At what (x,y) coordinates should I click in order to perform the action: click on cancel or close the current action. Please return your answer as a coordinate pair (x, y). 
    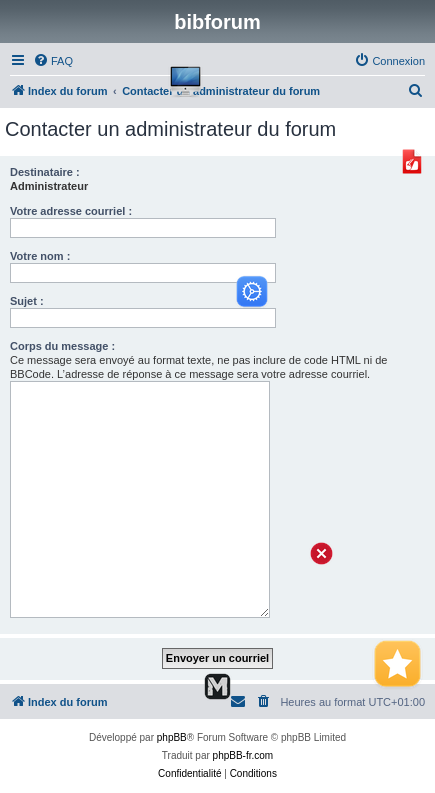
    Looking at the image, I should click on (321, 553).